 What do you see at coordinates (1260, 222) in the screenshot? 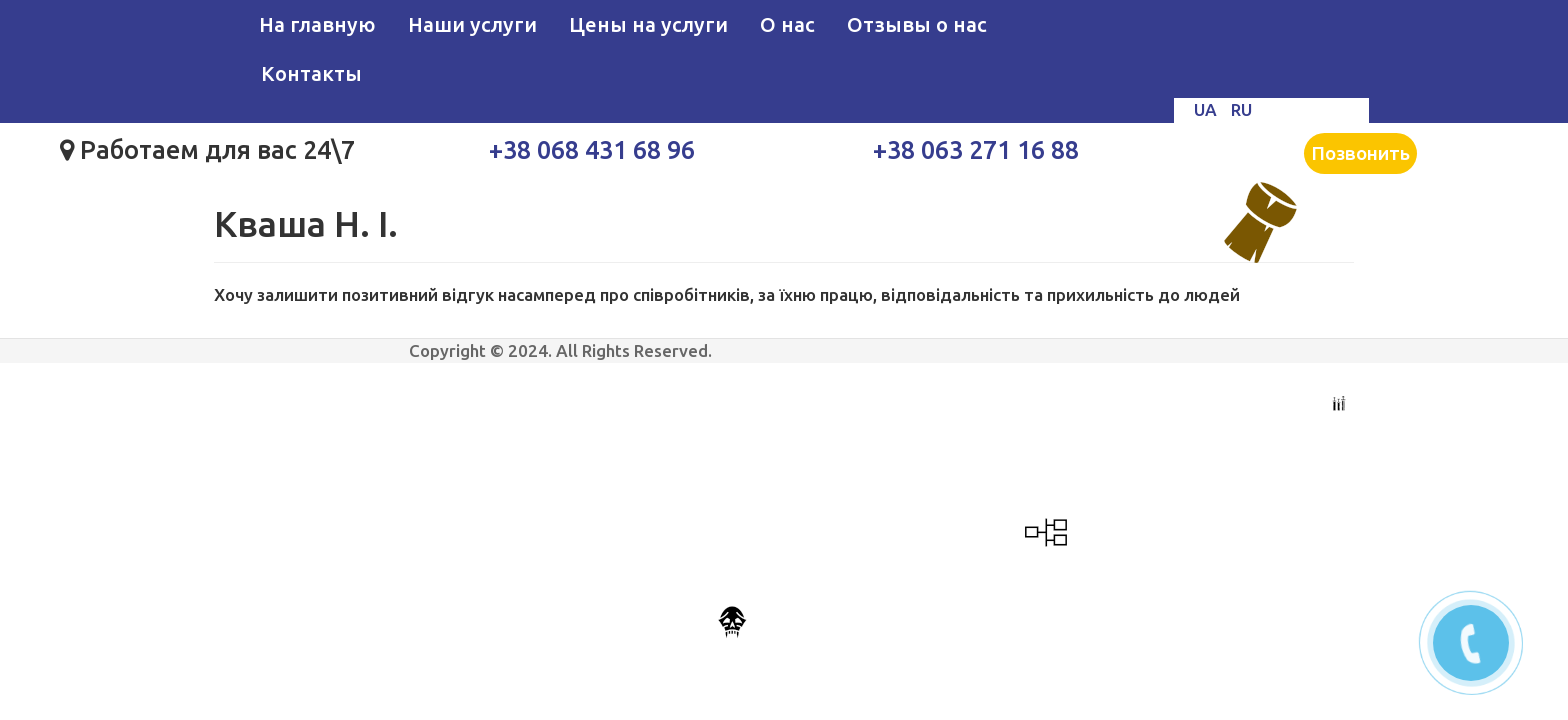
I see `celebrate an achievement or milestone` at bounding box center [1260, 222].